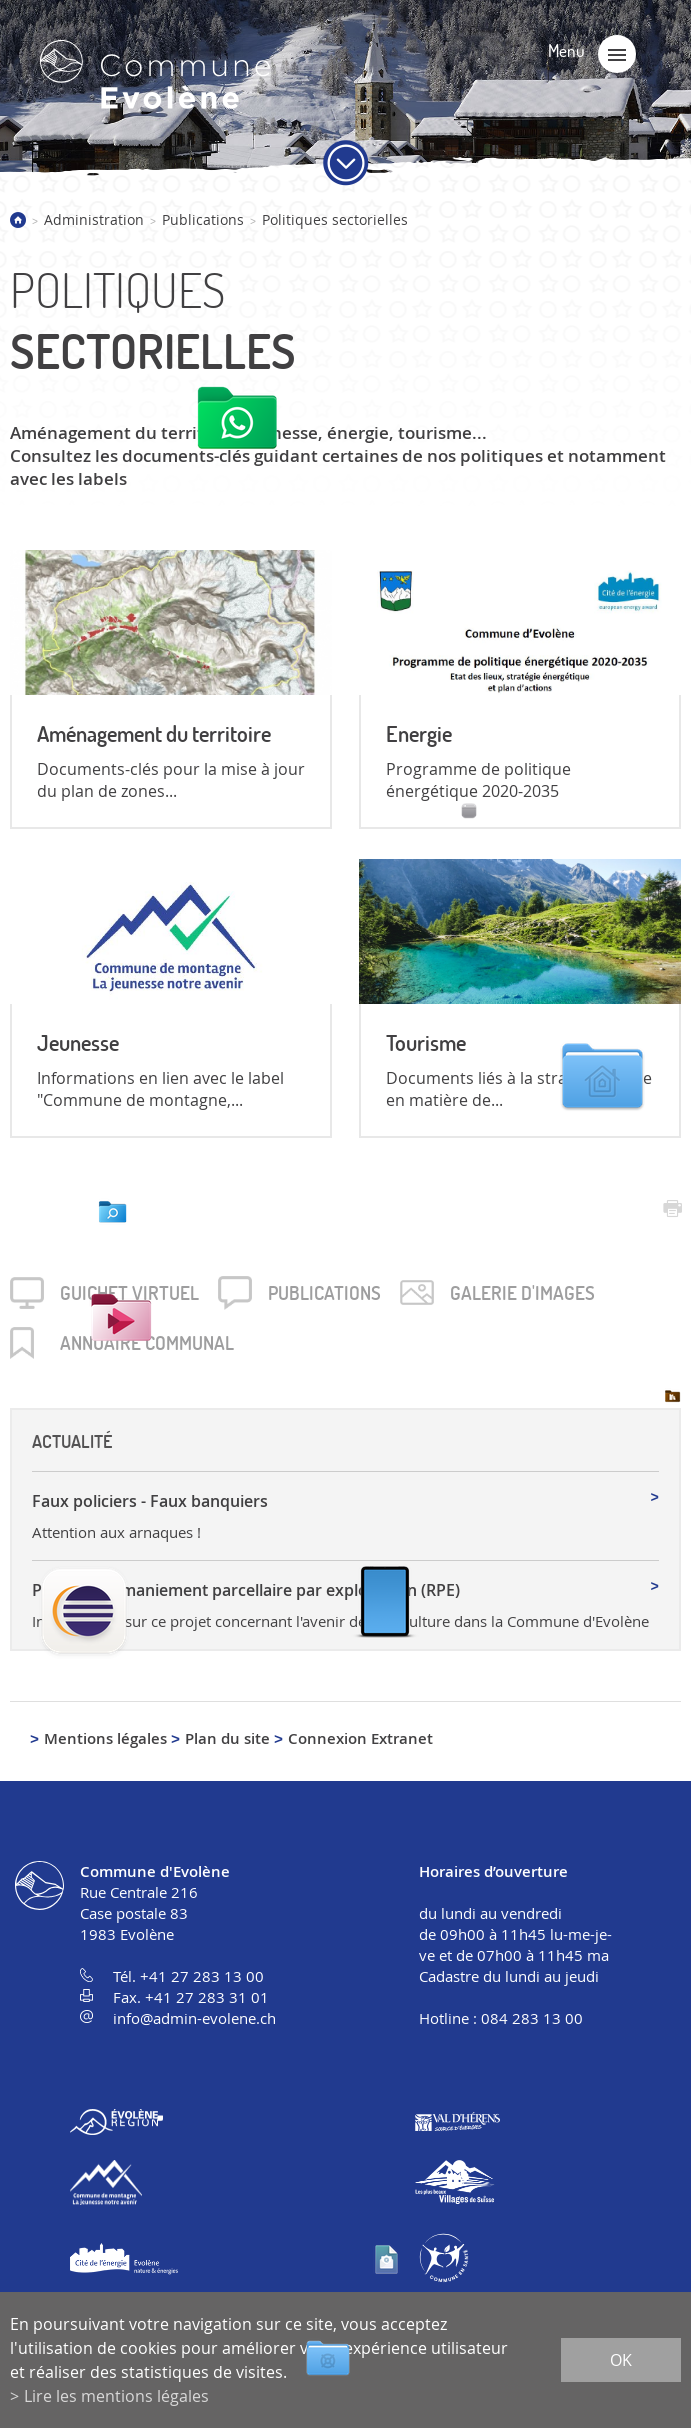  What do you see at coordinates (237, 420) in the screenshot?
I see `open folder containing whatsapp files` at bounding box center [237, 420].